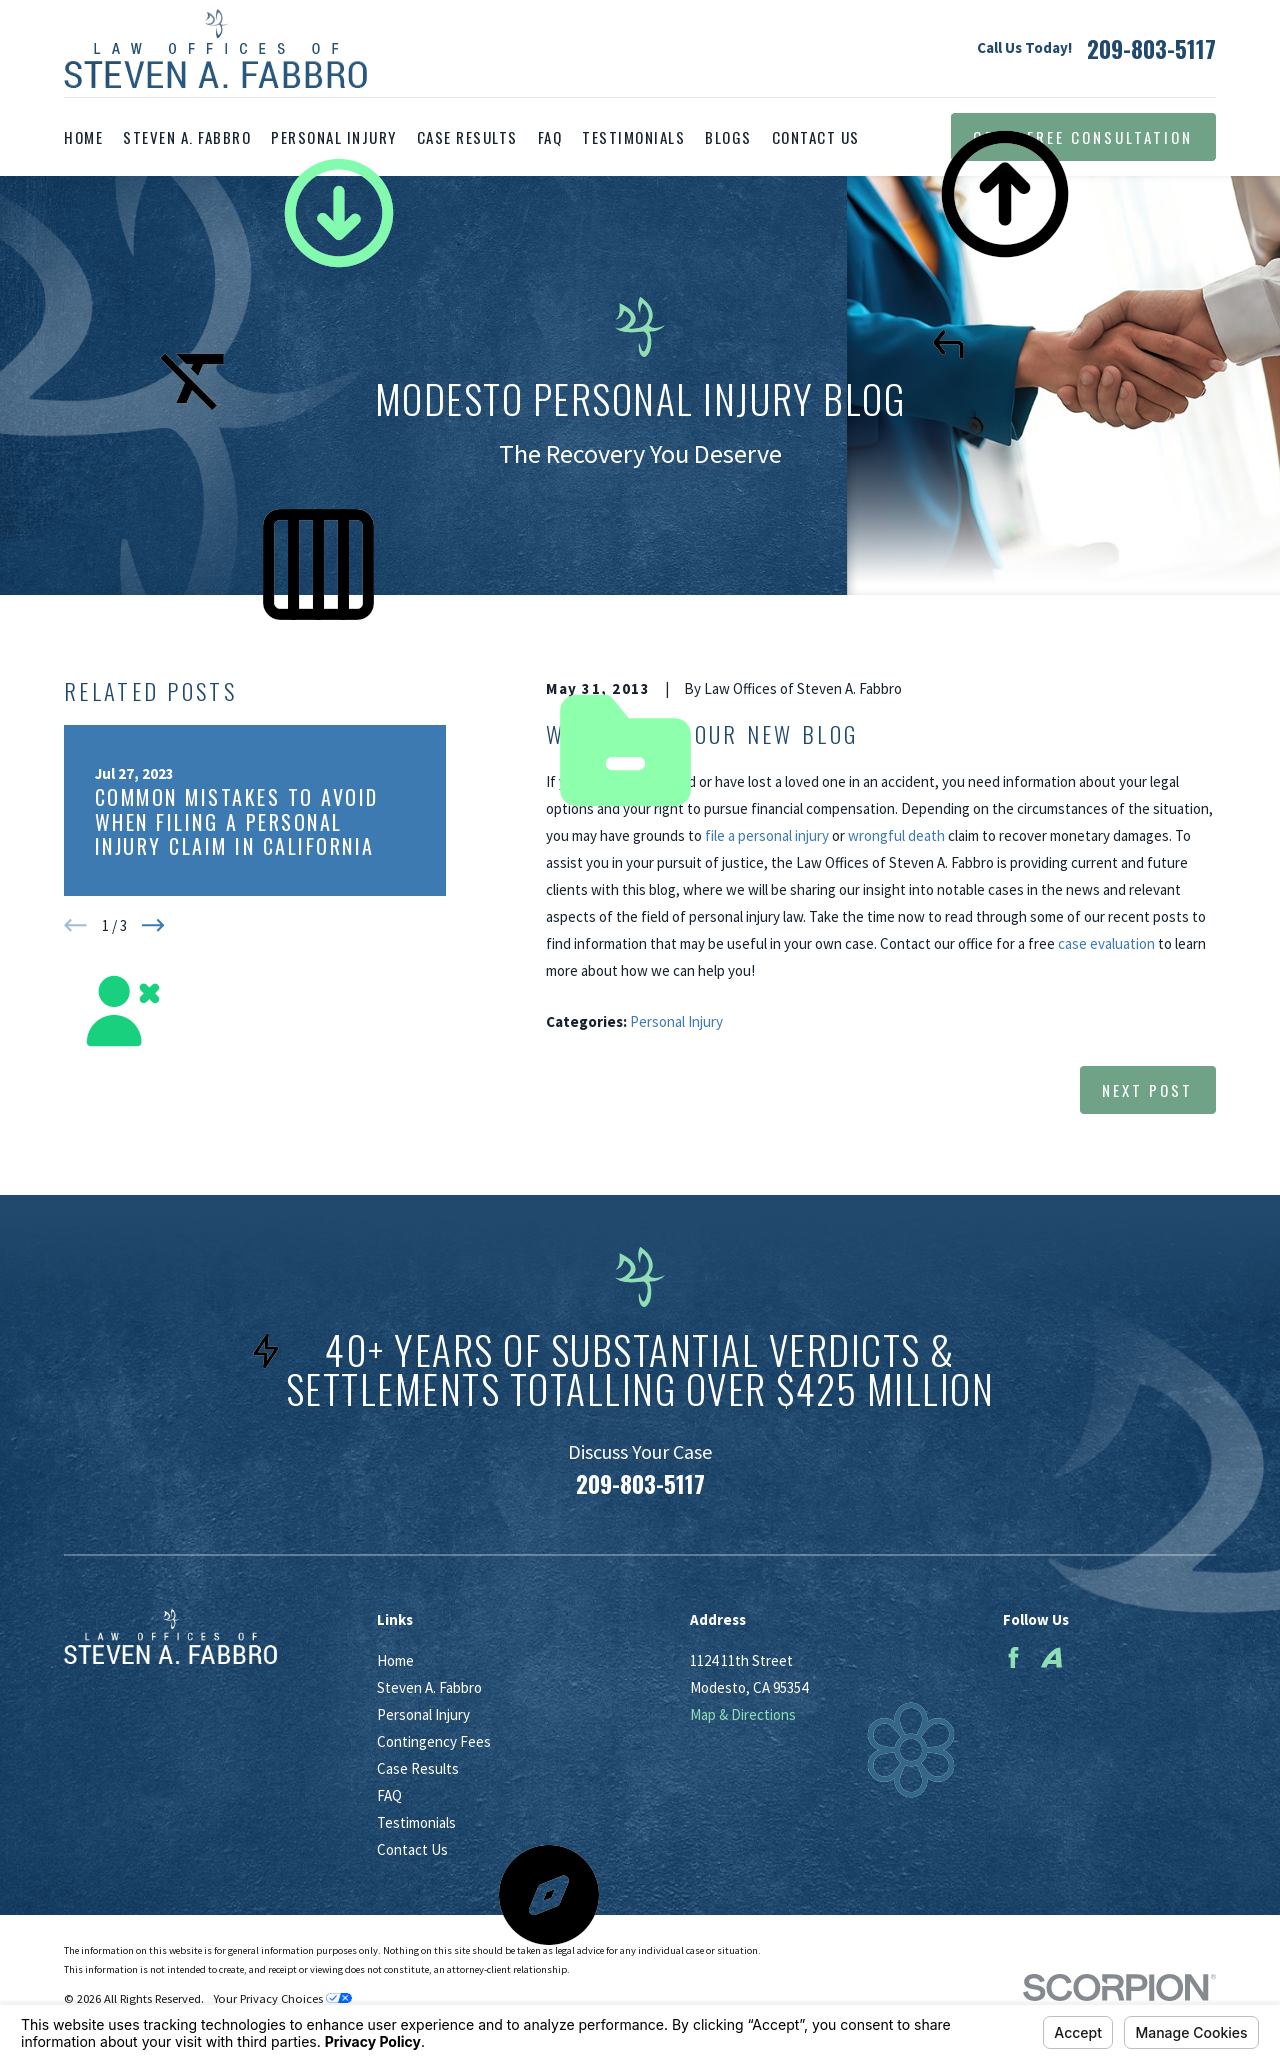 The height and width of the screenshot is (2060, 1280). Describe the element at coordinates (122, 1011) in the screenshot. I see `remove a contact or user` at that location.